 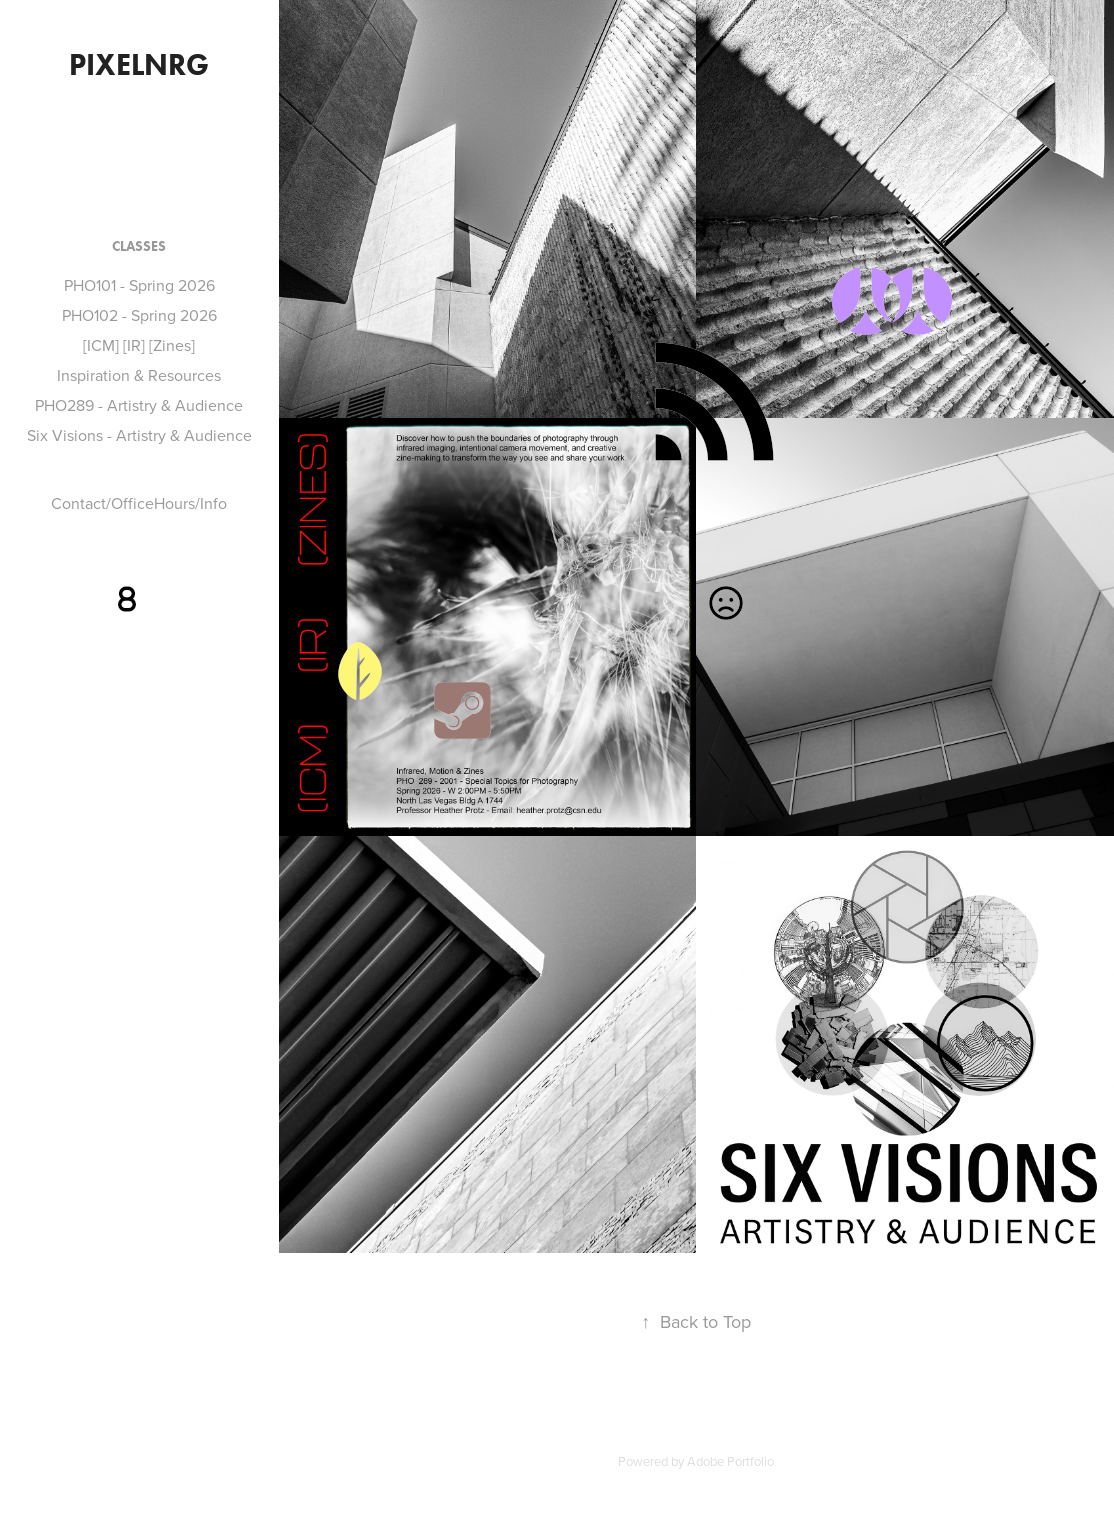 I want to click on displays the number 8 in a list or ranking, so click(x=127, y=599).